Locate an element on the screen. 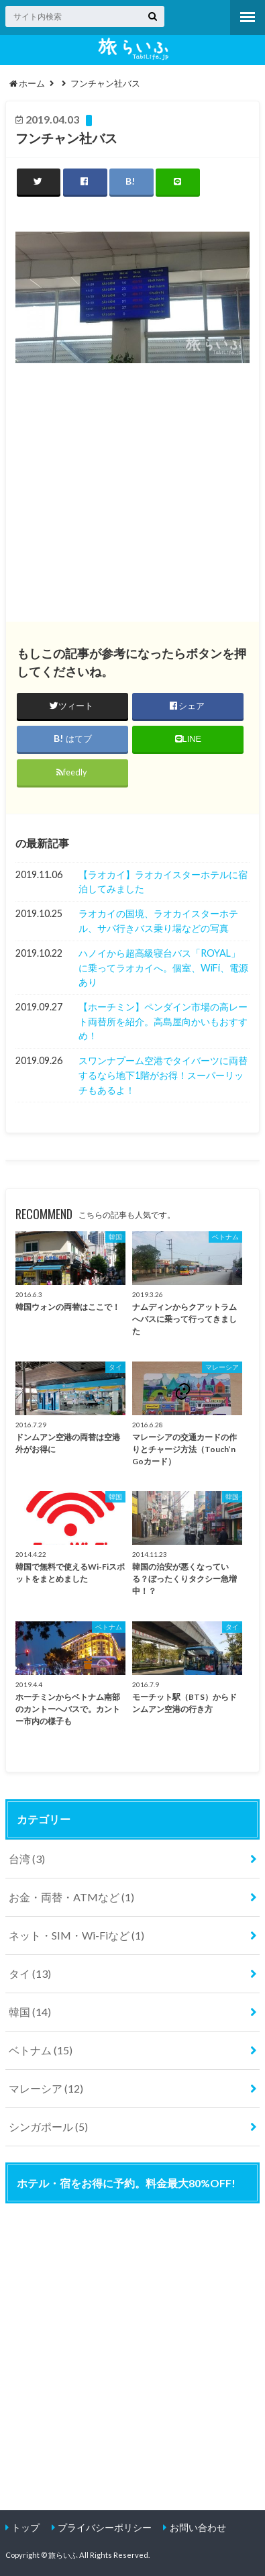 Image resolution: width=265 pixels, height=2576 pixels. open the Kueski app is located at coordinates (88, 1663).